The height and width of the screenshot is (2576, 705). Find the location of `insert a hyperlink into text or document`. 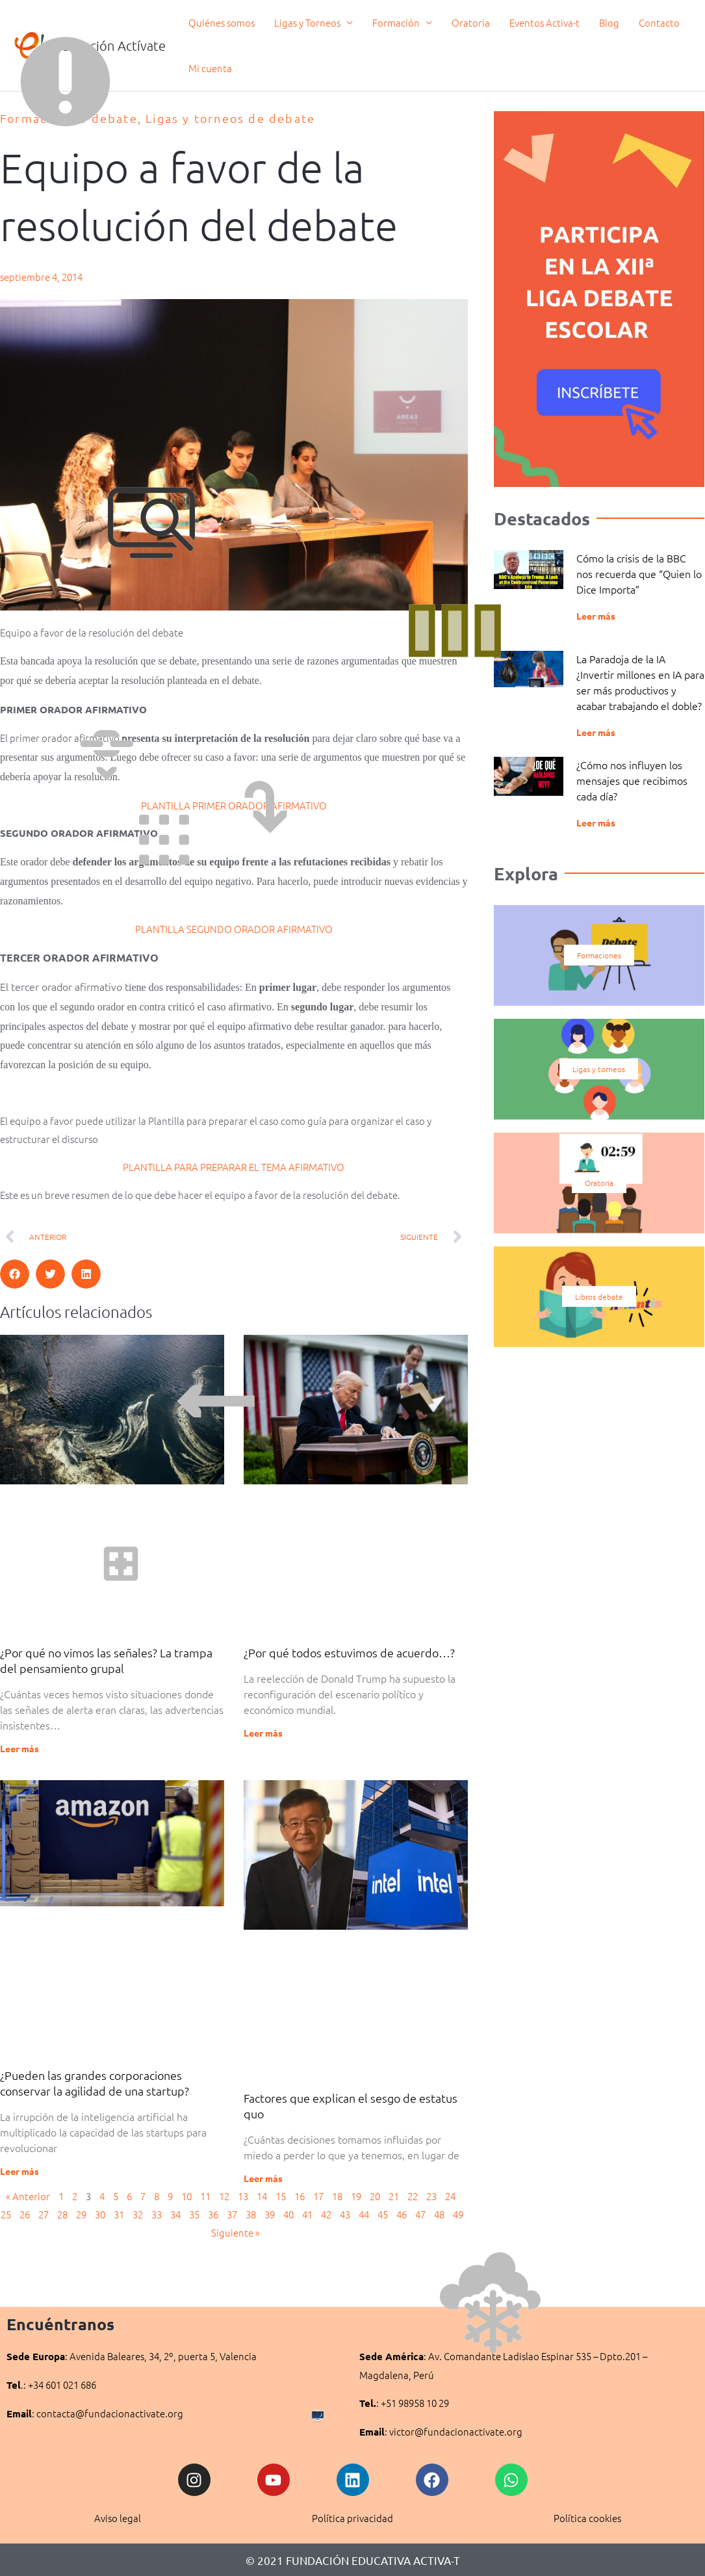

insert a hyperlink into text or document is located at coordinates (107, 754).